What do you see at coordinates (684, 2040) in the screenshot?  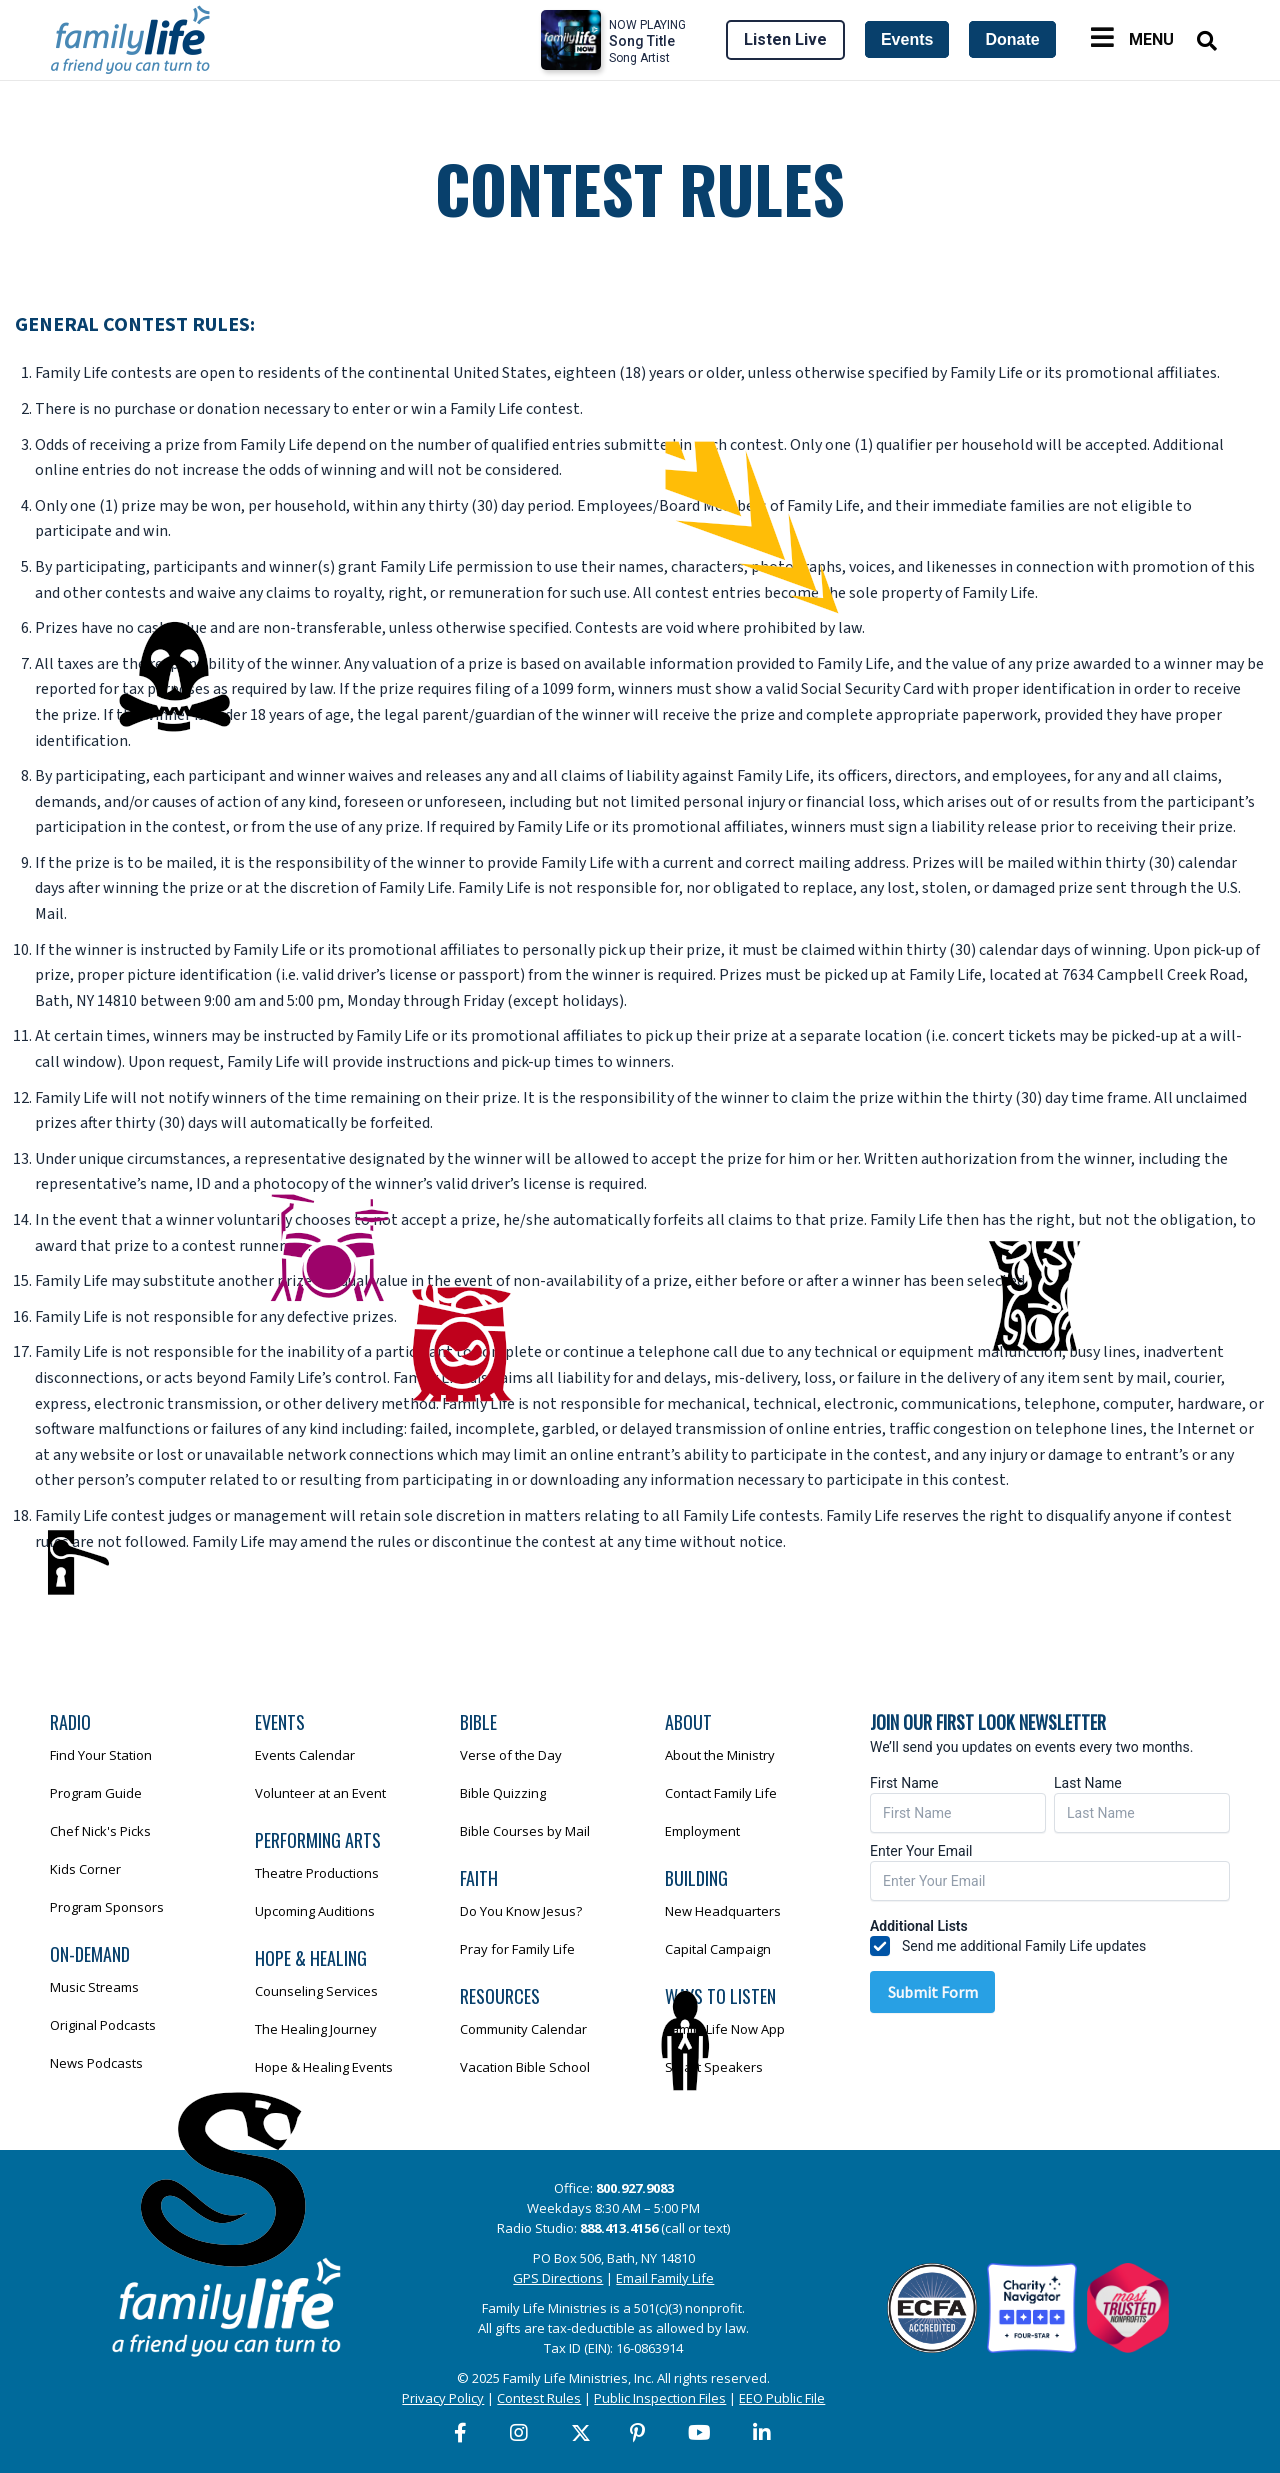 I see `access meditation or mindfulness features` at bounding box center [684, 2040].